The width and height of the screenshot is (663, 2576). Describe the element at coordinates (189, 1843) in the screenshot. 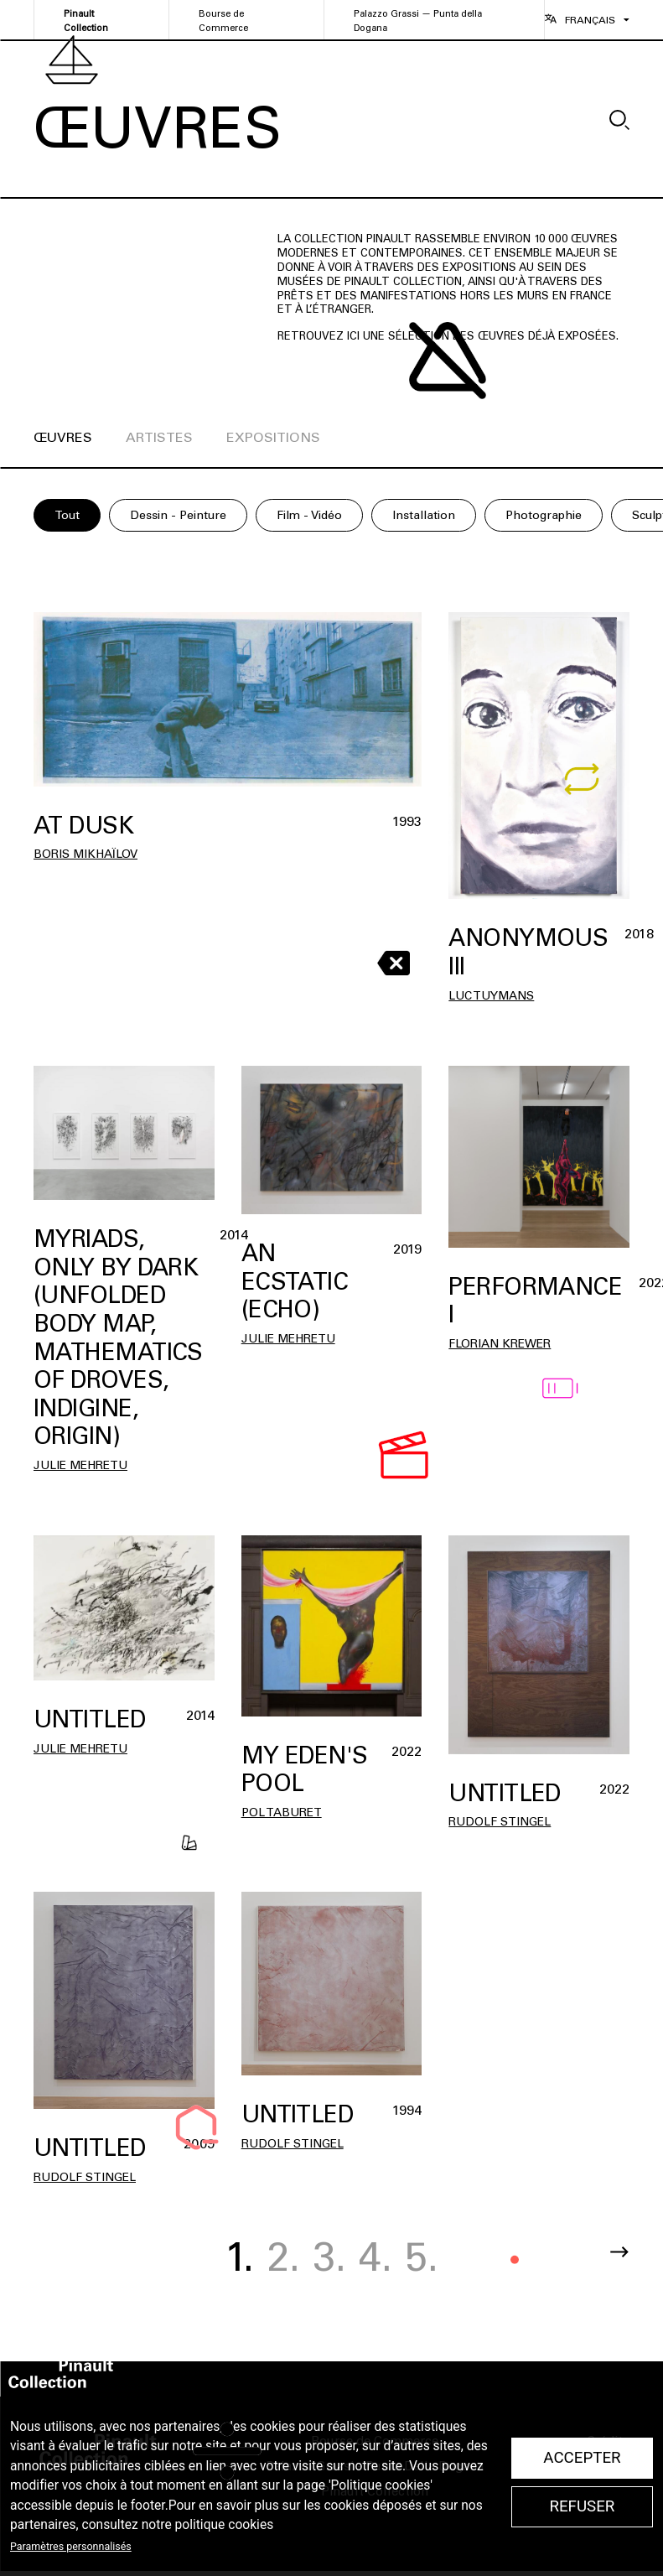

I see `access color palette or theme options` at that location.